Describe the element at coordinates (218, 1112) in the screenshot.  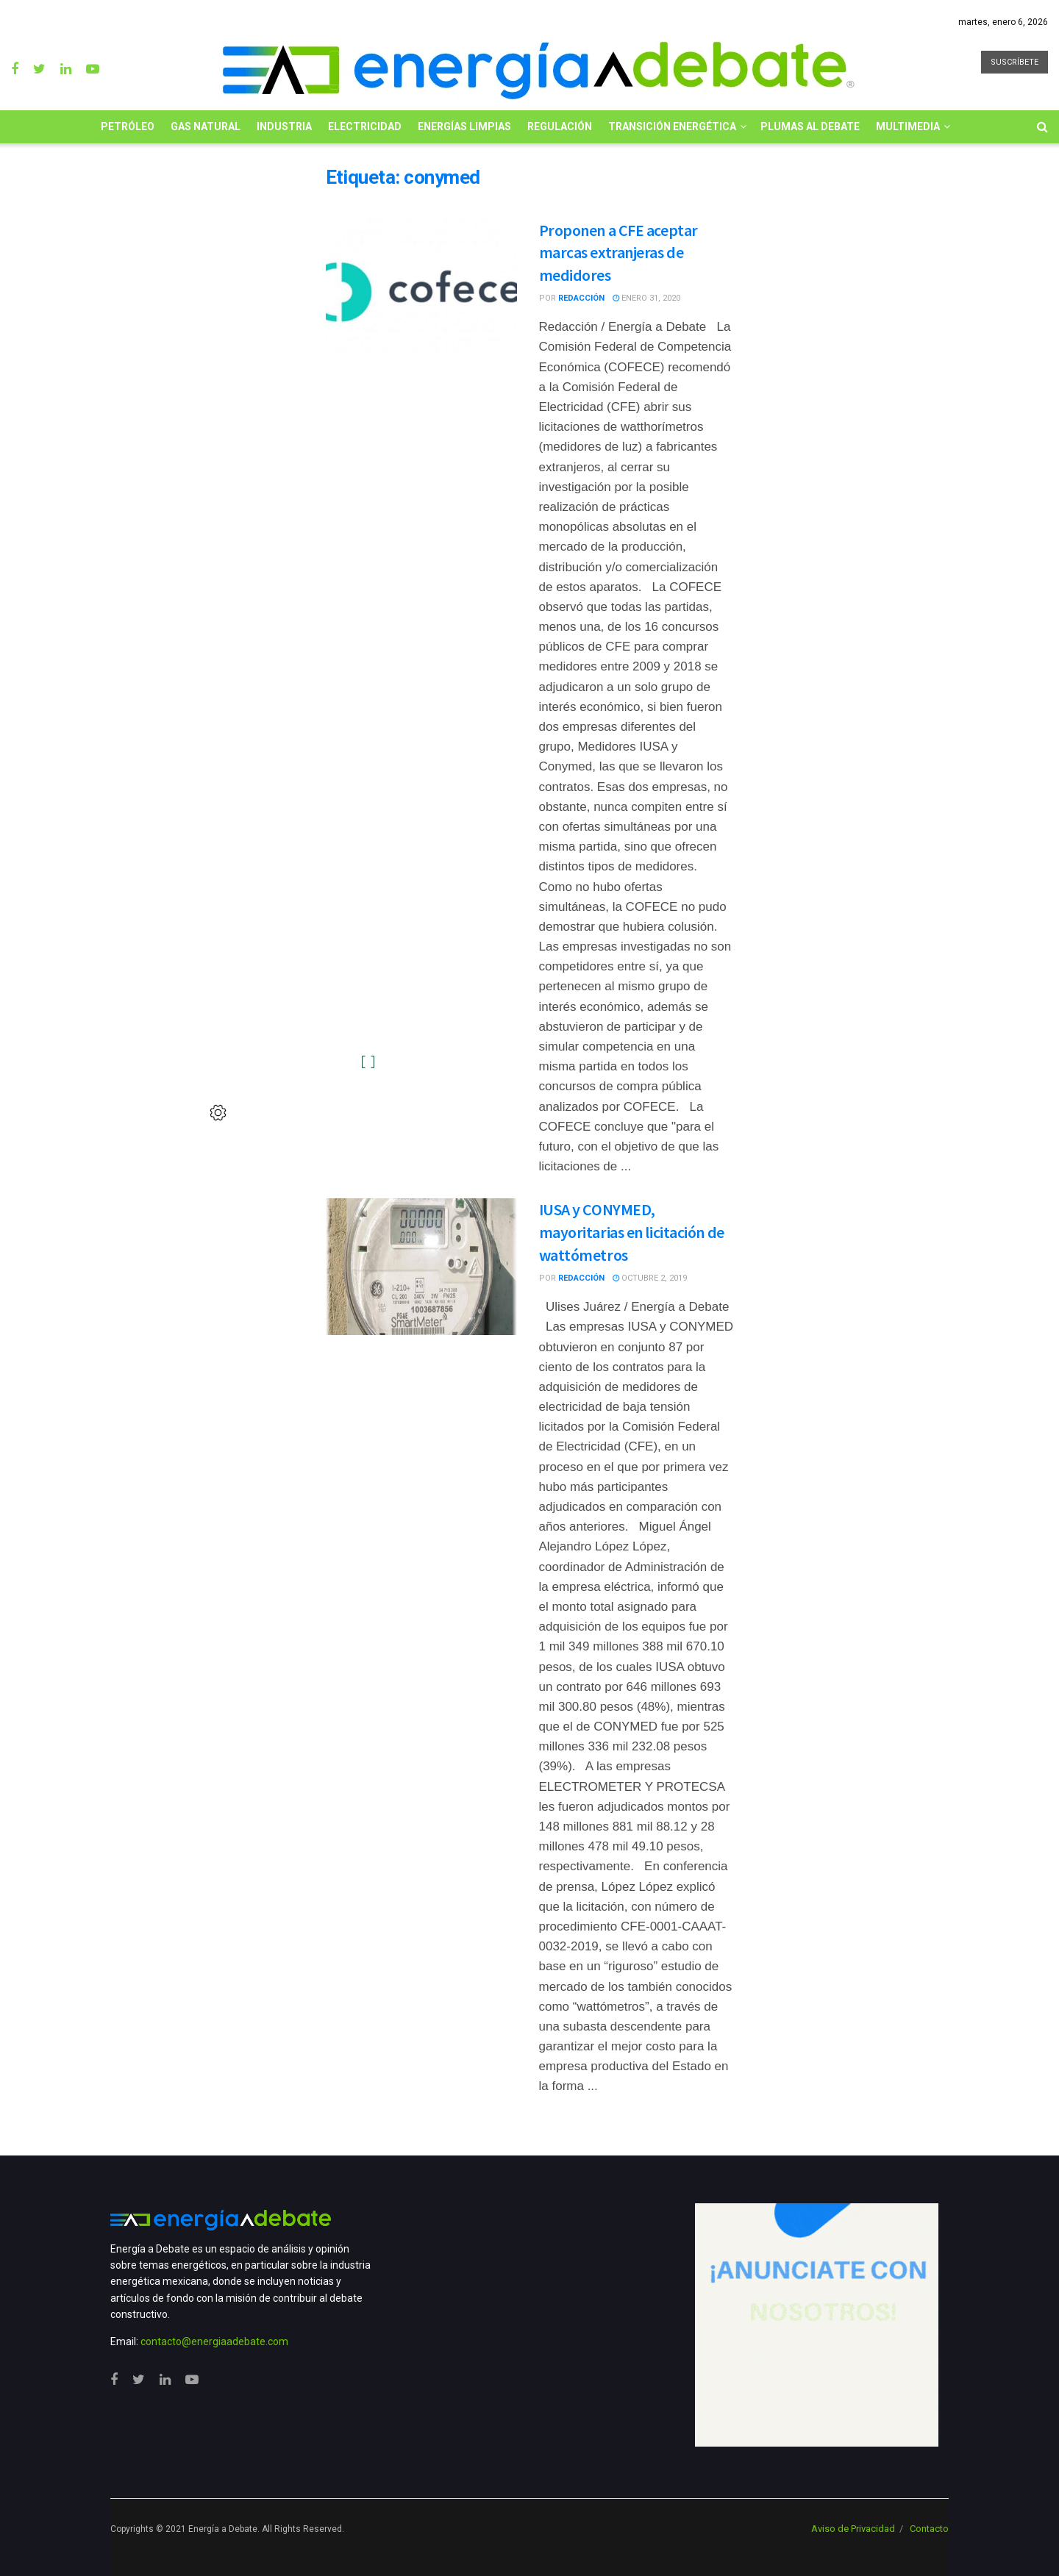
I see `access settings` at that location.